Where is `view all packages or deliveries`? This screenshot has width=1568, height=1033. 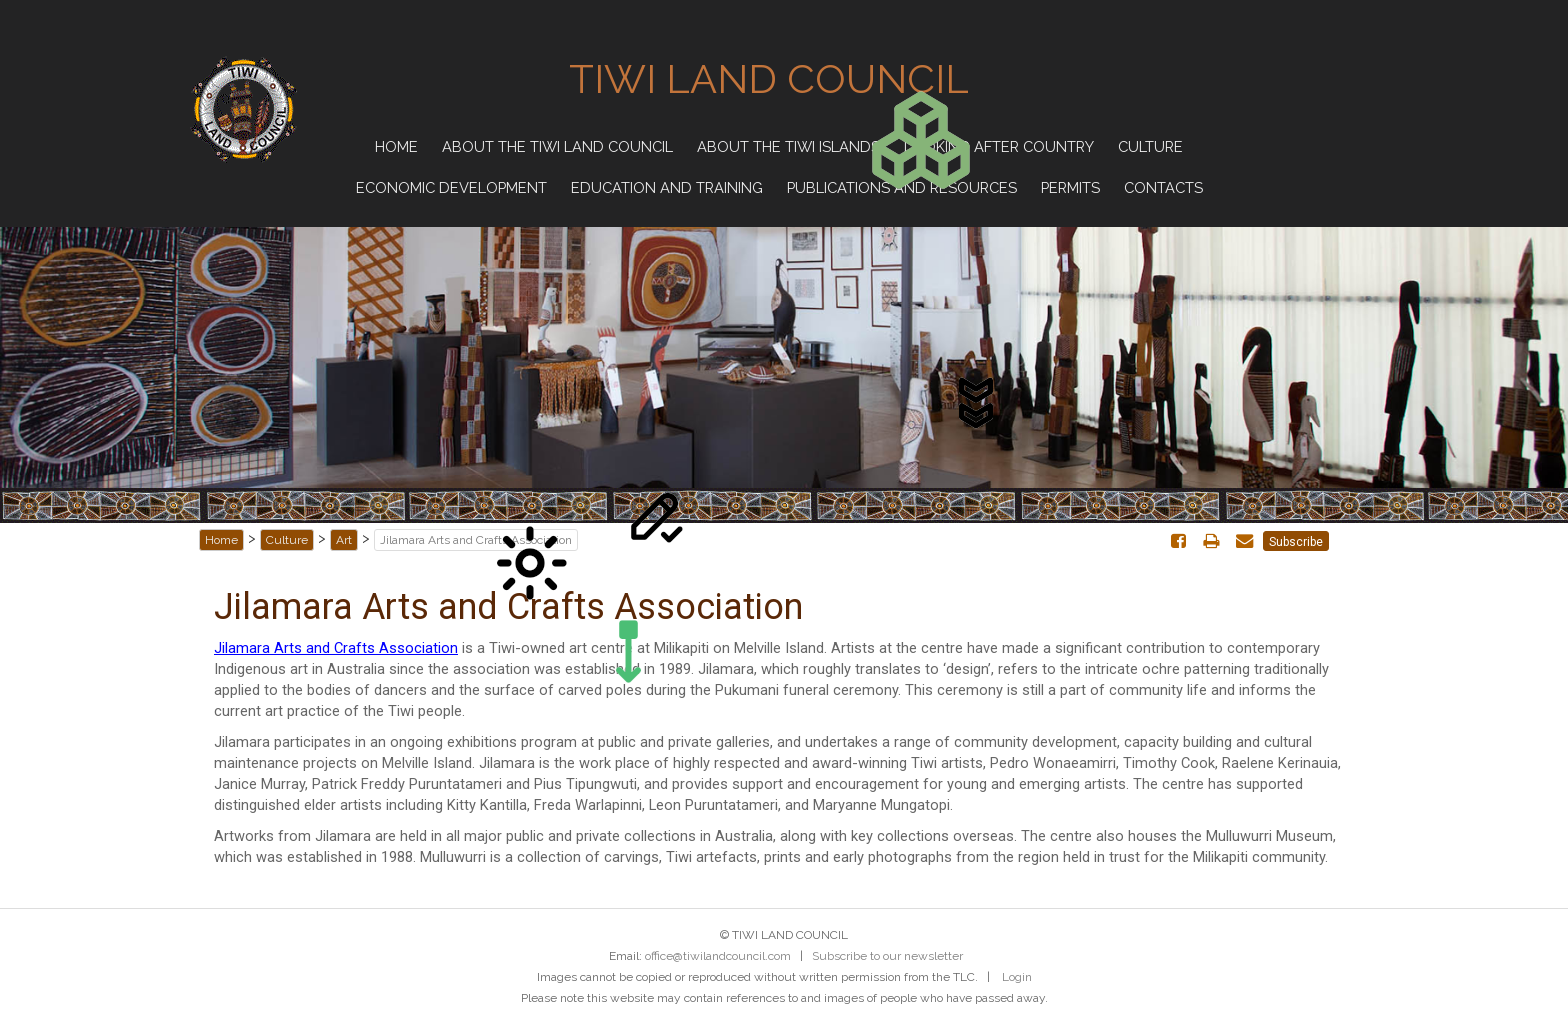
view all packages or deliveries is located at coordinates (921, 140).